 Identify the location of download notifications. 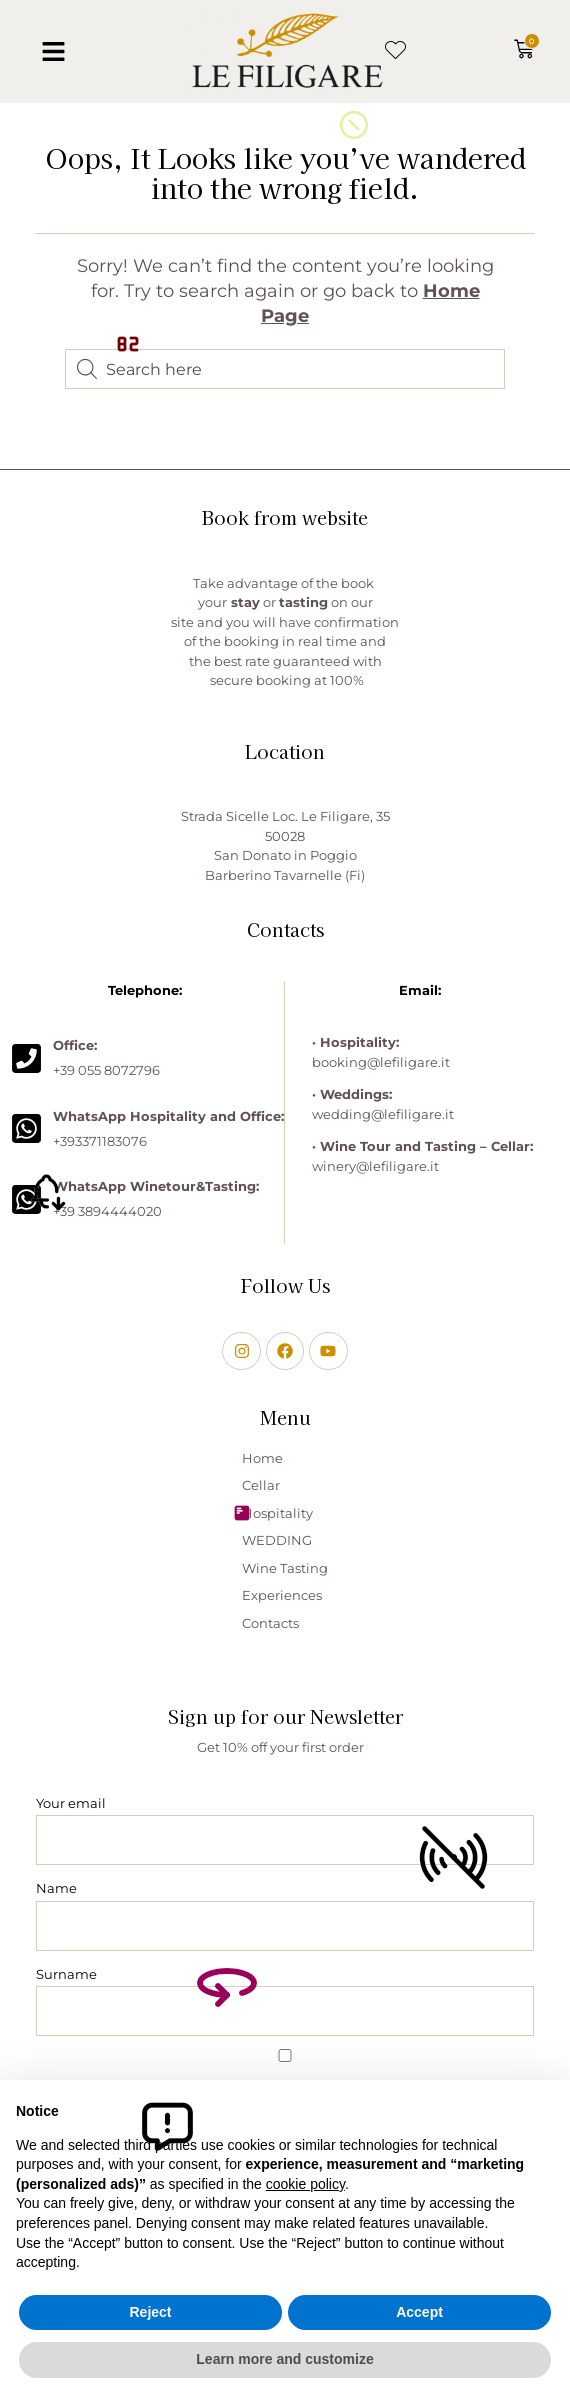
(46, 1191).